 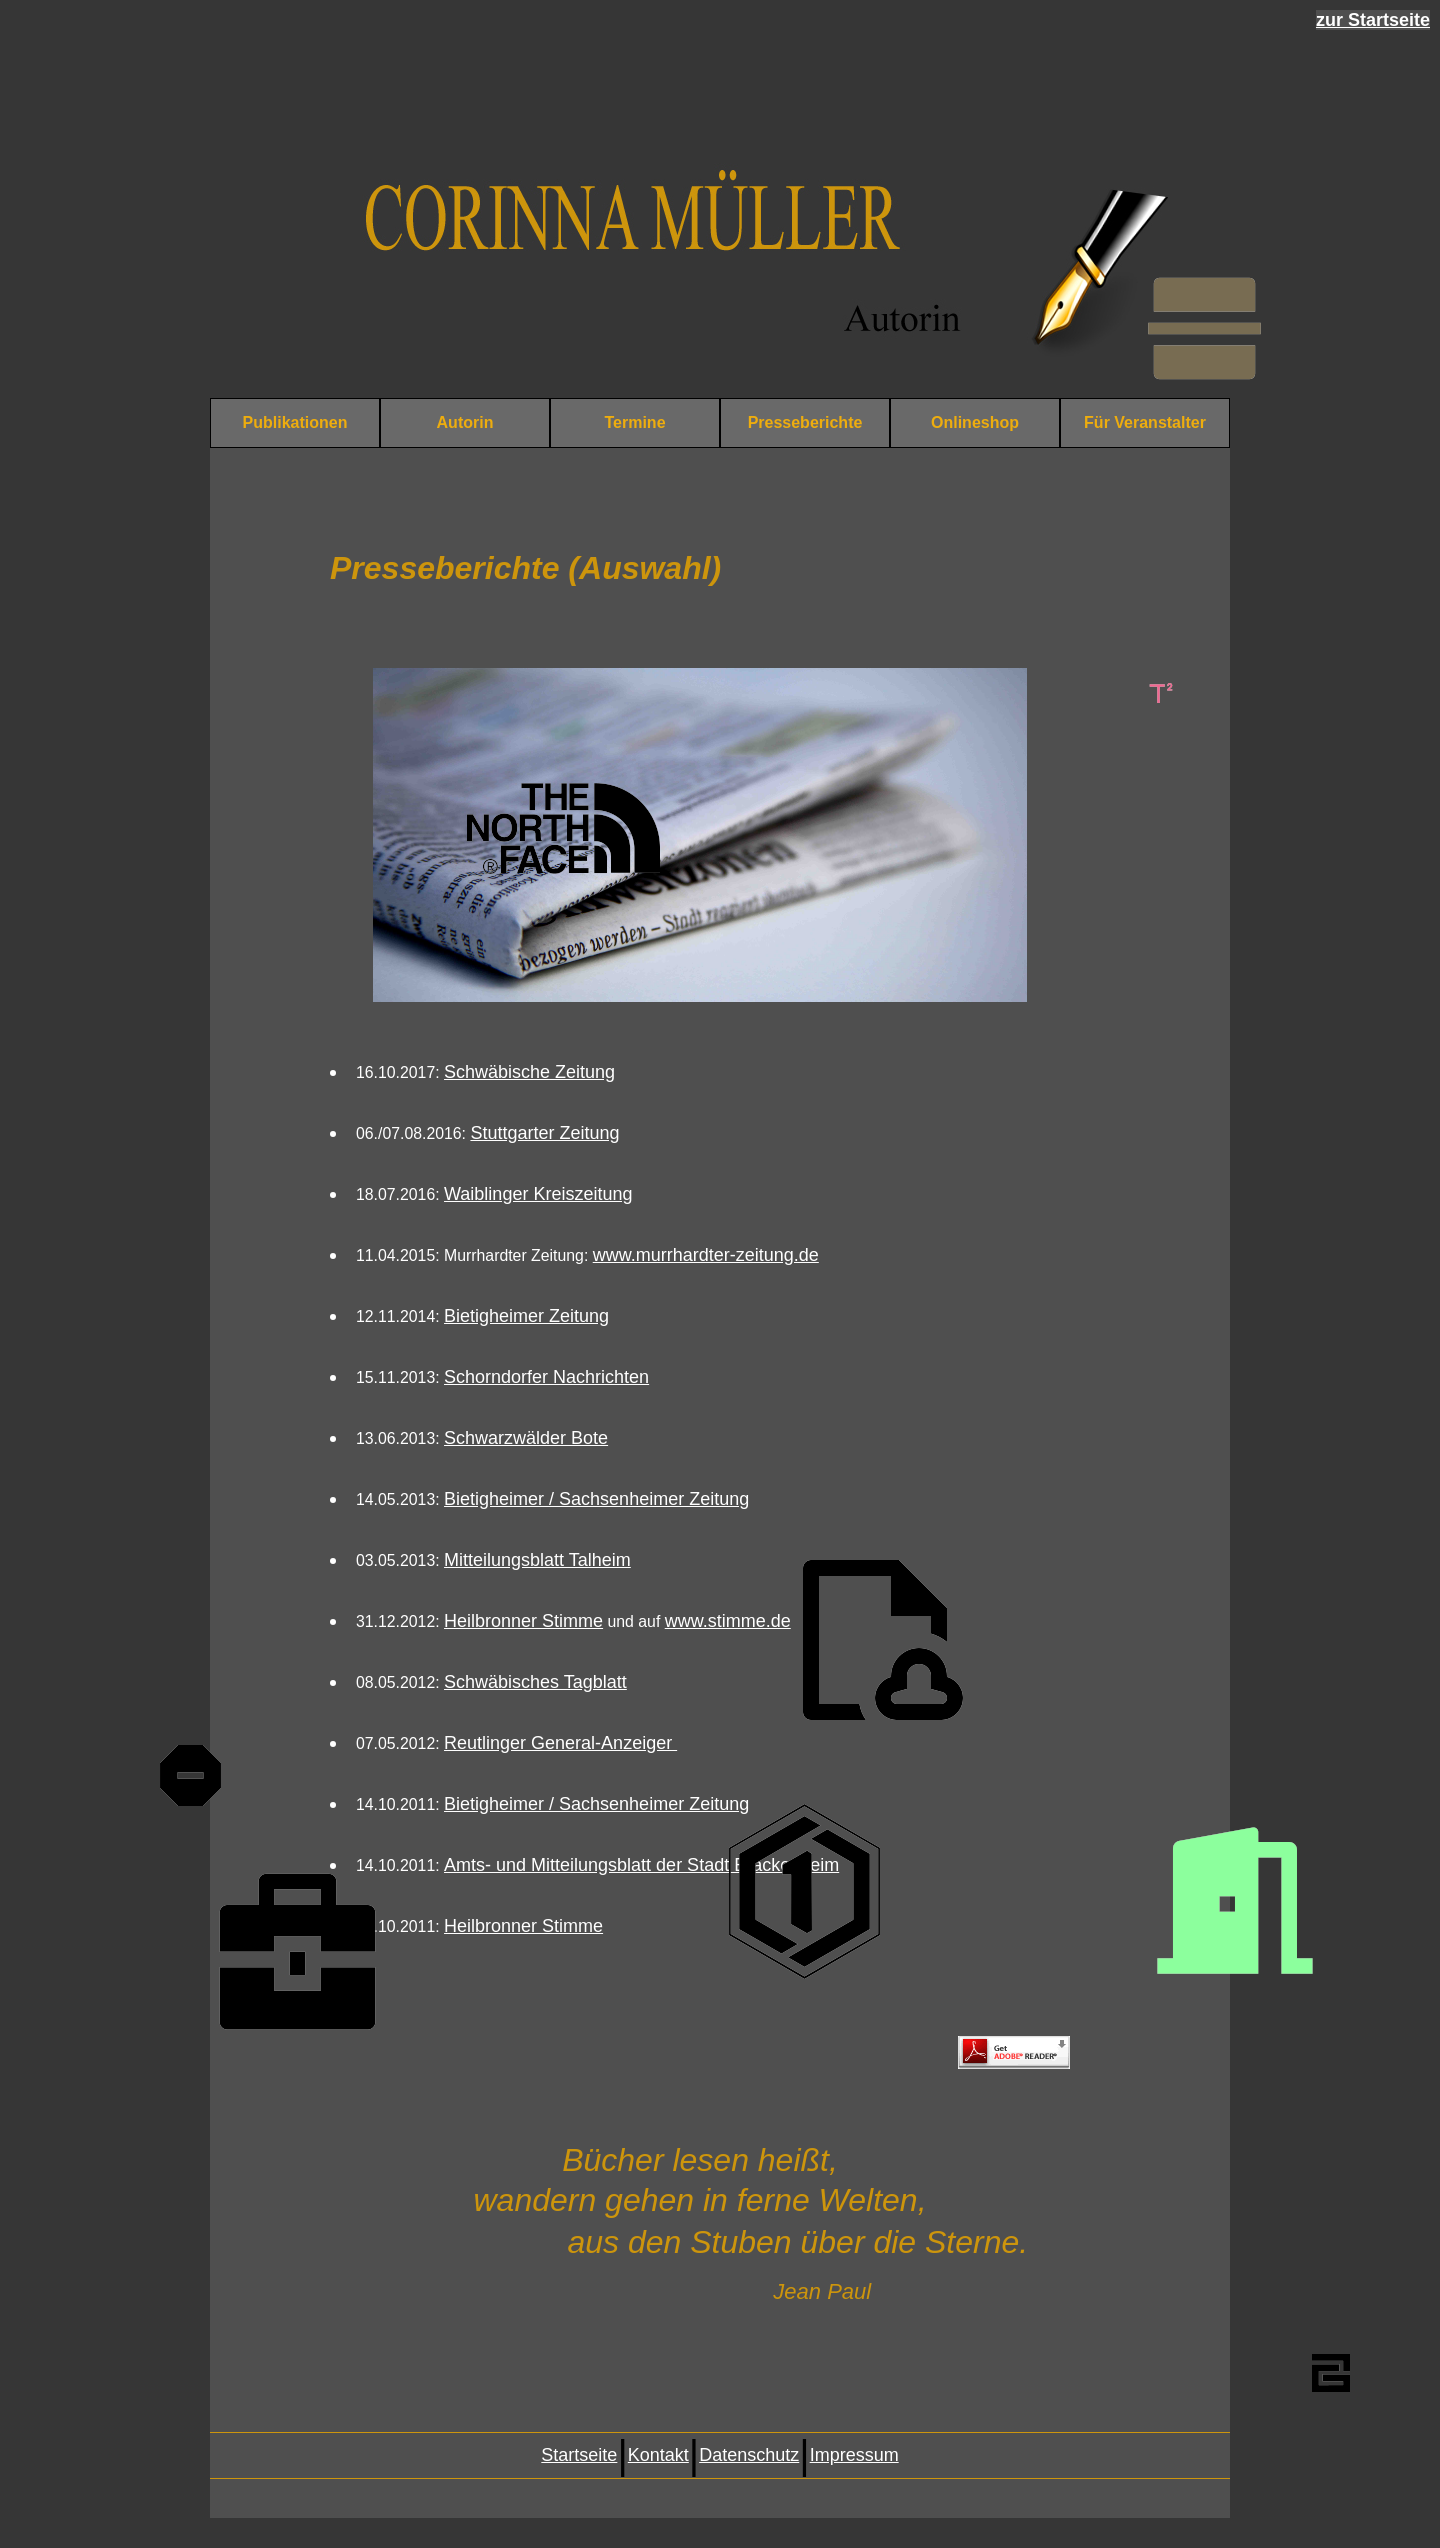 I want to click on The North Face brand logo, so click(x=563, y=828).